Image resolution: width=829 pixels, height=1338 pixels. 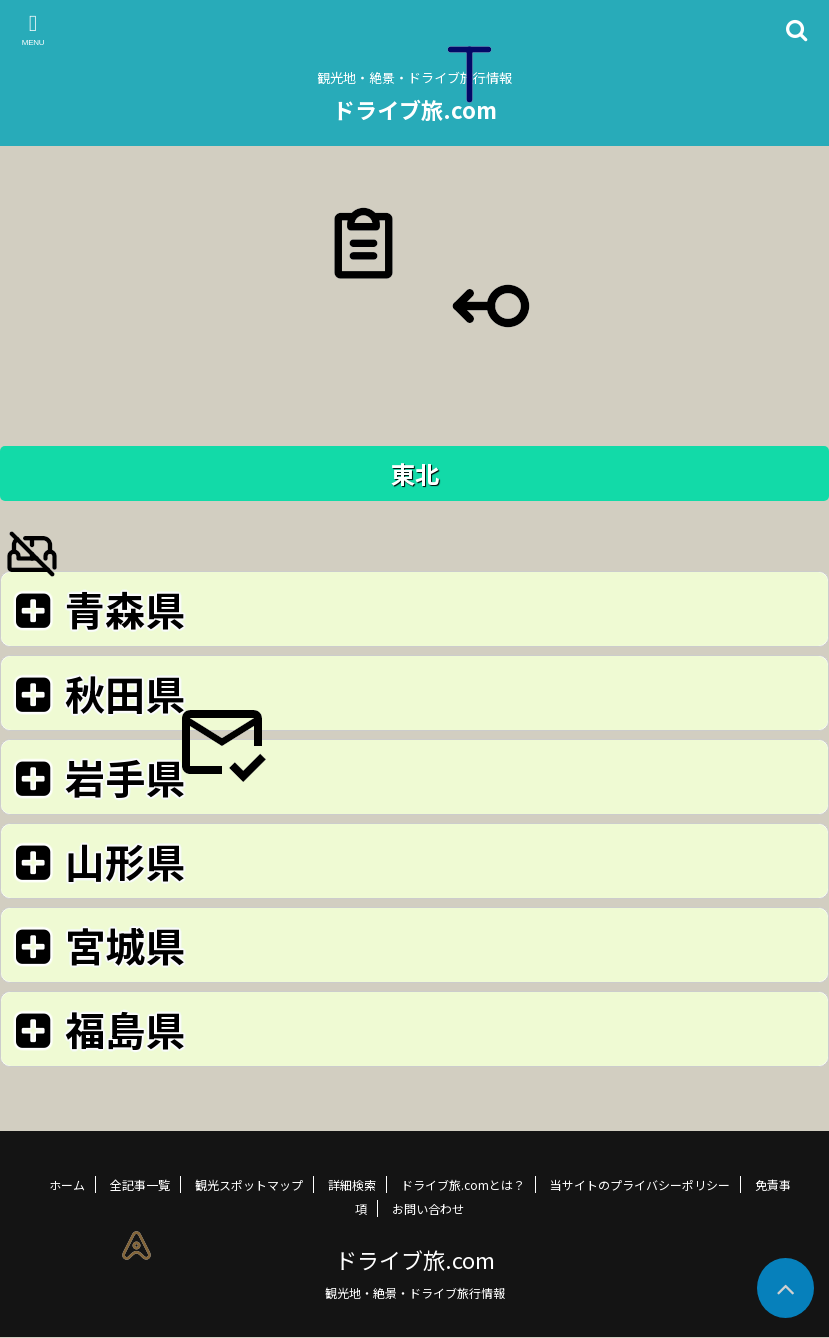 I want to click on view clipboard contents, so click(x=363, y=244).